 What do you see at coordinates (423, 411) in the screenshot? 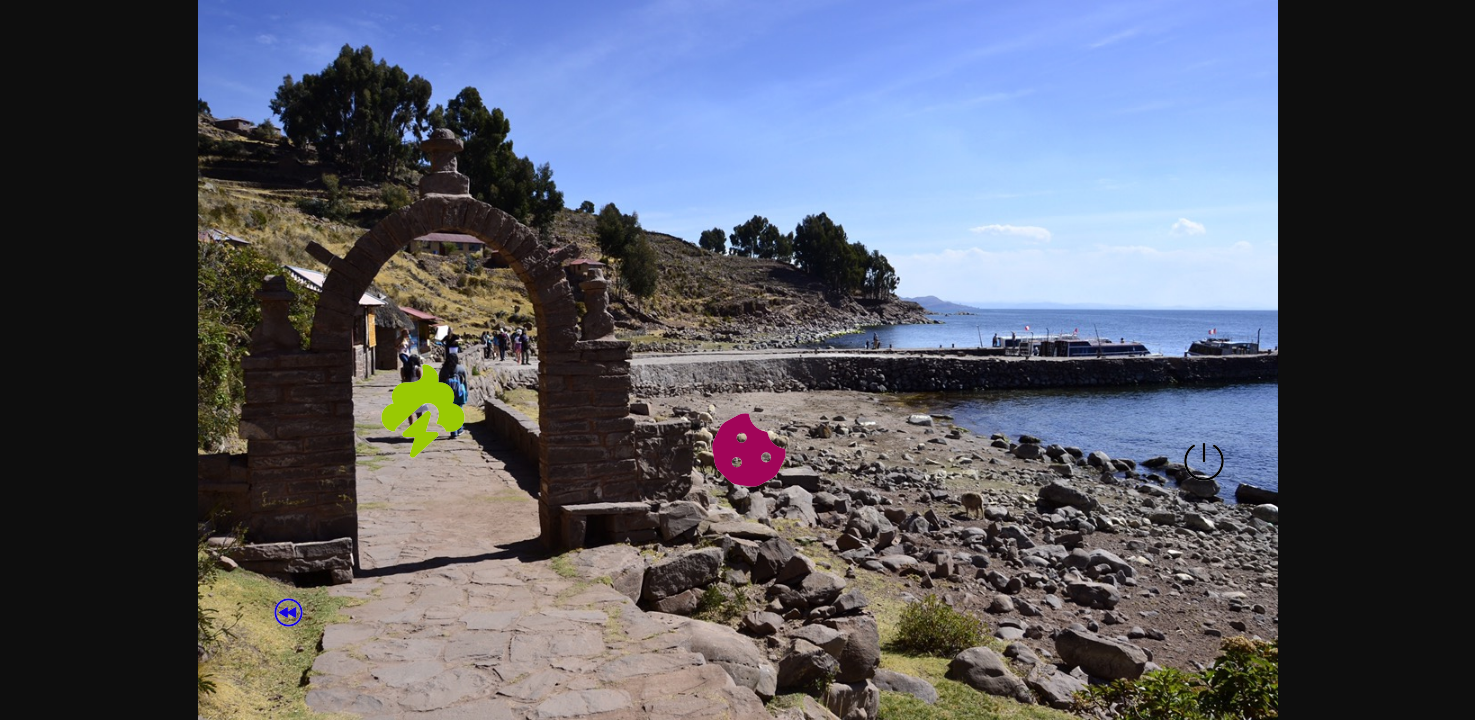
I see `indicates a system error or crash` at bounding box center [423, 411].